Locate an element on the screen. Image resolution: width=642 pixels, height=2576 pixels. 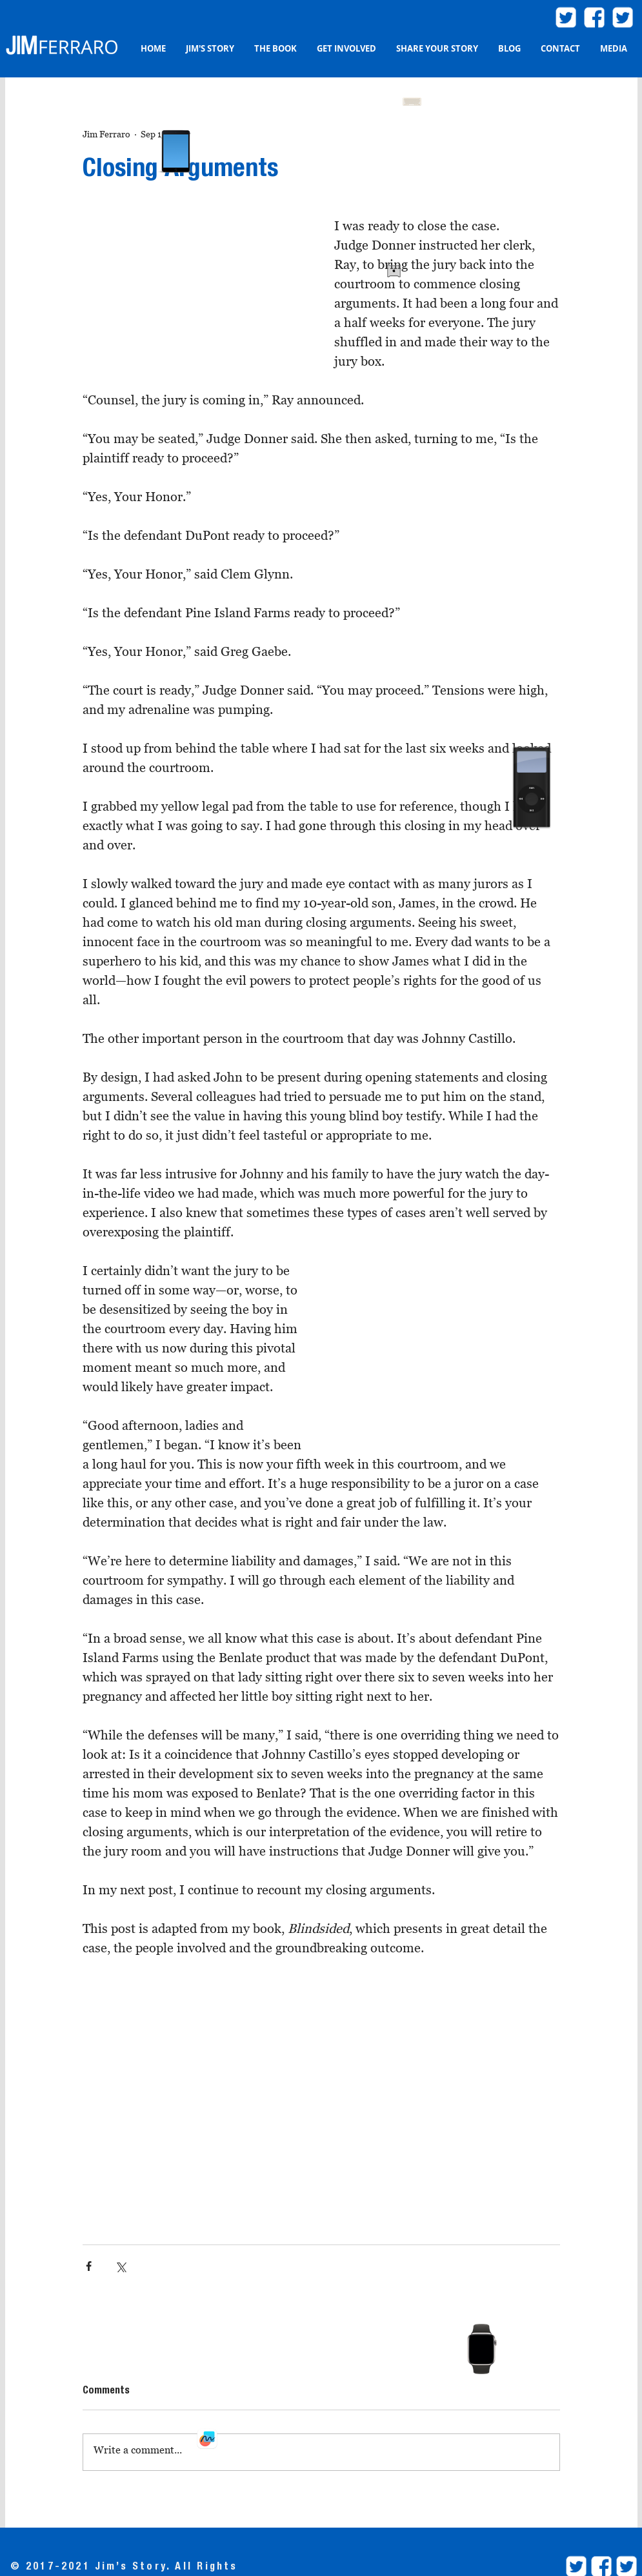
iPod nano device connected is located at coordinates (532, 788).